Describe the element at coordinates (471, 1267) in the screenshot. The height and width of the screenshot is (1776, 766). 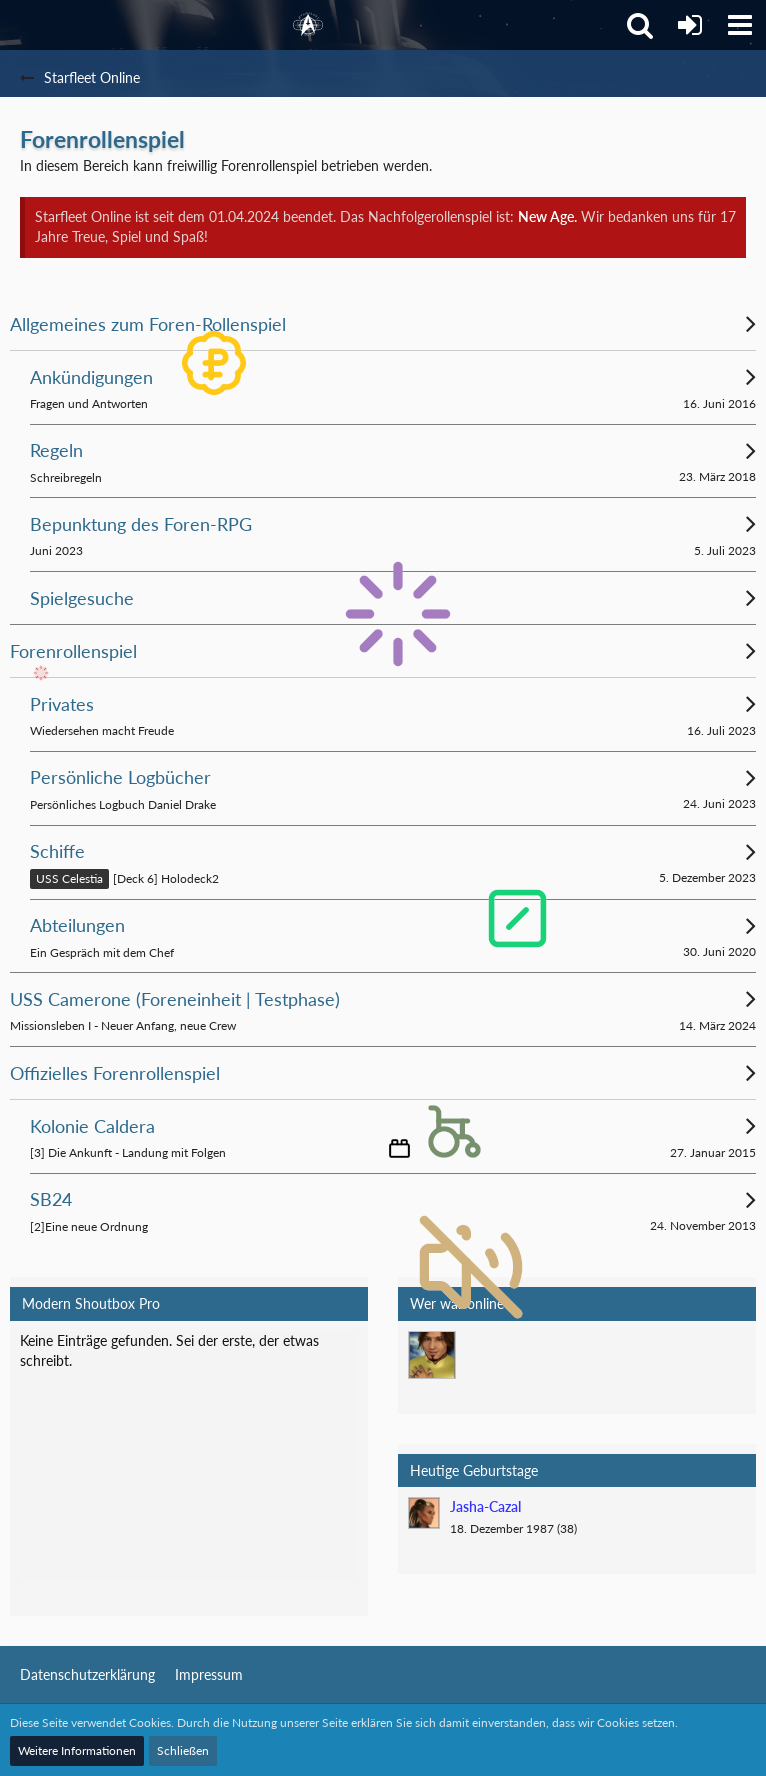
I see `mute audio or sound` at that location.